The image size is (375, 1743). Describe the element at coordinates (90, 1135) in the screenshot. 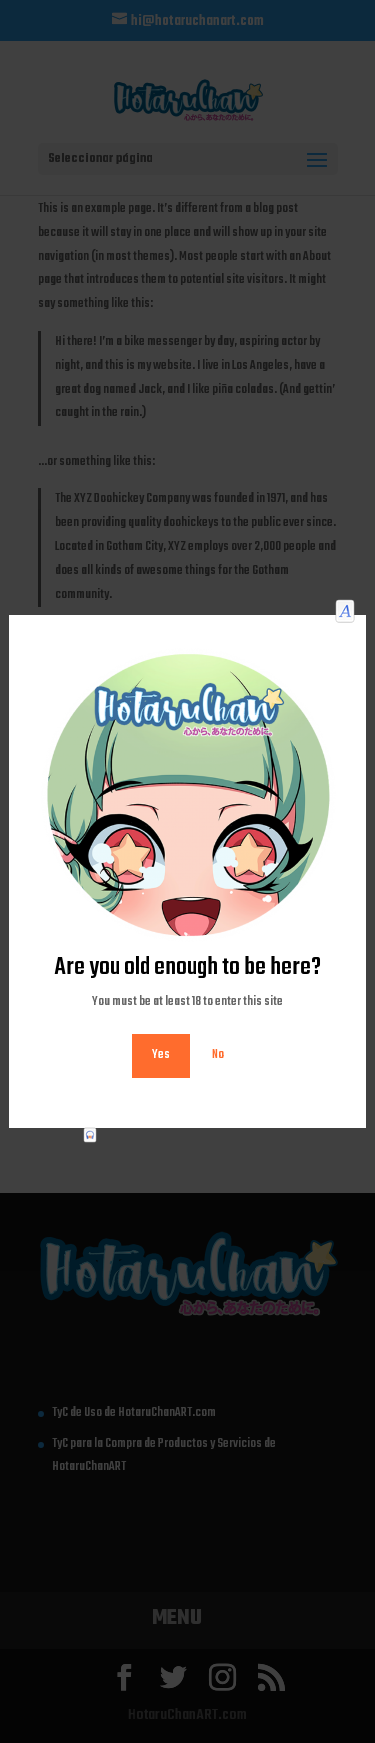

I see `audacity audio project file` at that location.